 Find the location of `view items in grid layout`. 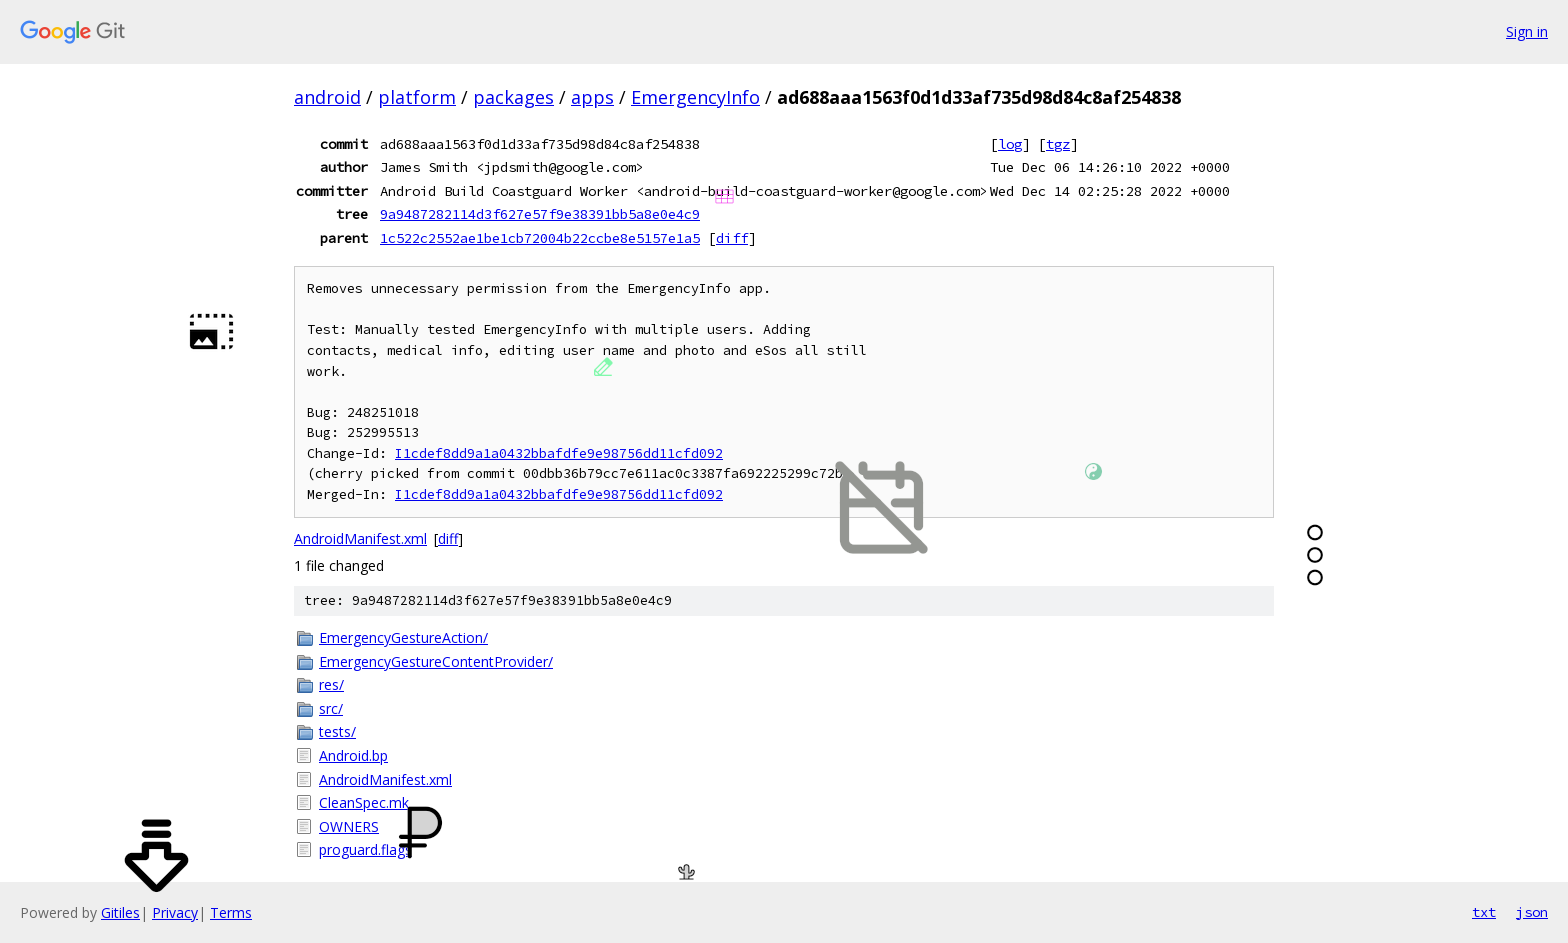

view items in grid layout is located at coordinates (724, 196).